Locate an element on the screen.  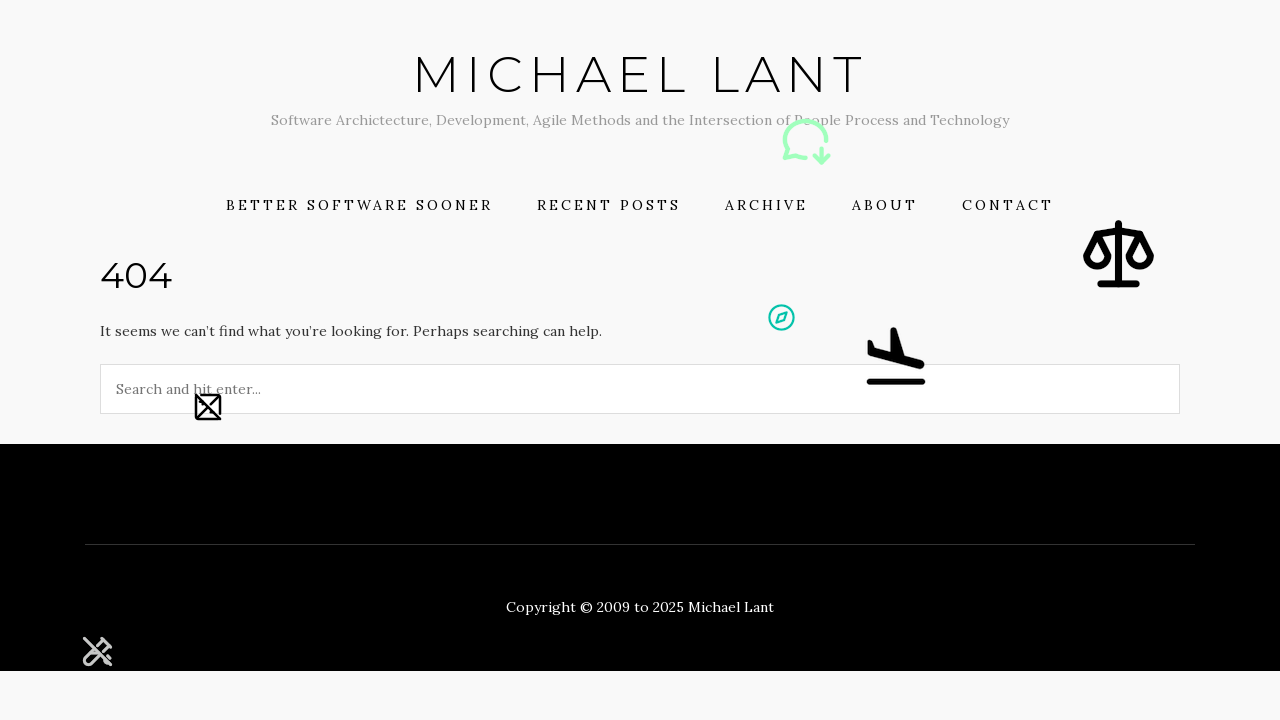
download conversation or chat history is located at coordinates (805, 139).